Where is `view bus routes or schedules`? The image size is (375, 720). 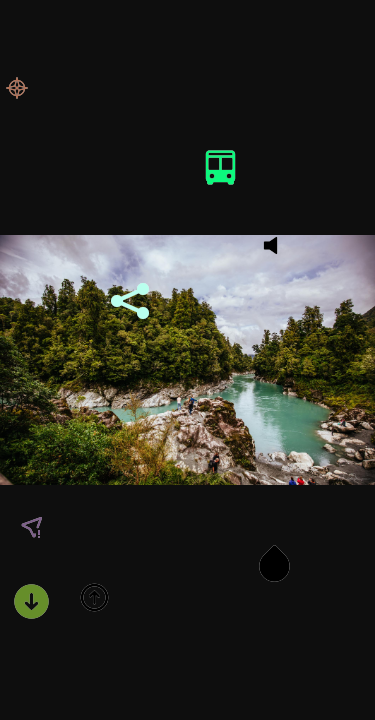
view bus routes or schedules is located at coordinates (220, 167).